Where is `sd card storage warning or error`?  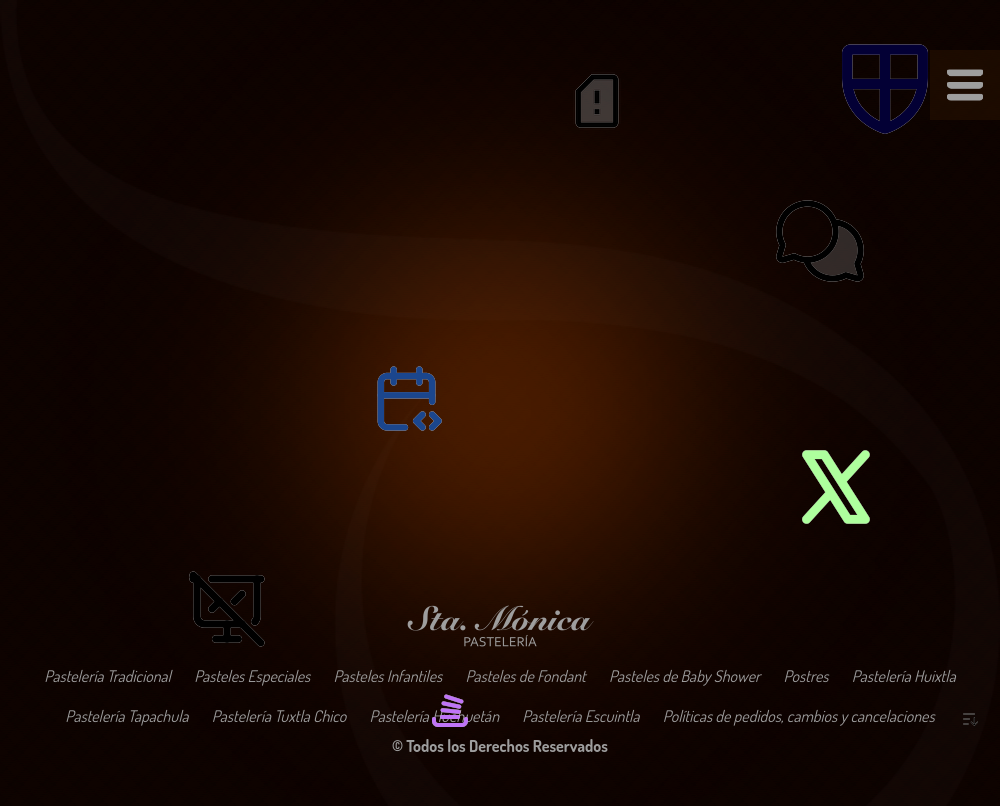
sd card storage warning or error is located at coordinates (597, 101).